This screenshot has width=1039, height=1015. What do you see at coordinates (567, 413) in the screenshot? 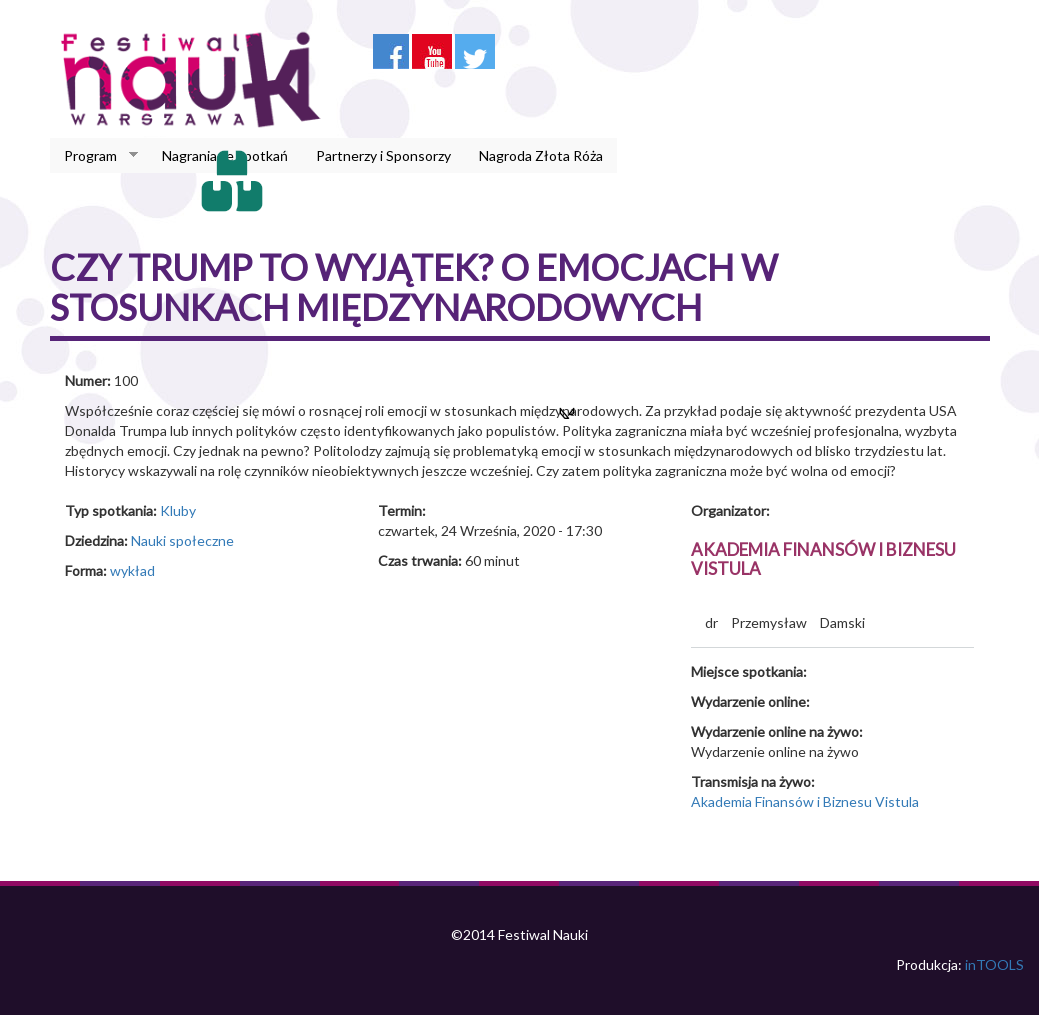
I see `launch Valorant game` at bounding box center [567, 413].